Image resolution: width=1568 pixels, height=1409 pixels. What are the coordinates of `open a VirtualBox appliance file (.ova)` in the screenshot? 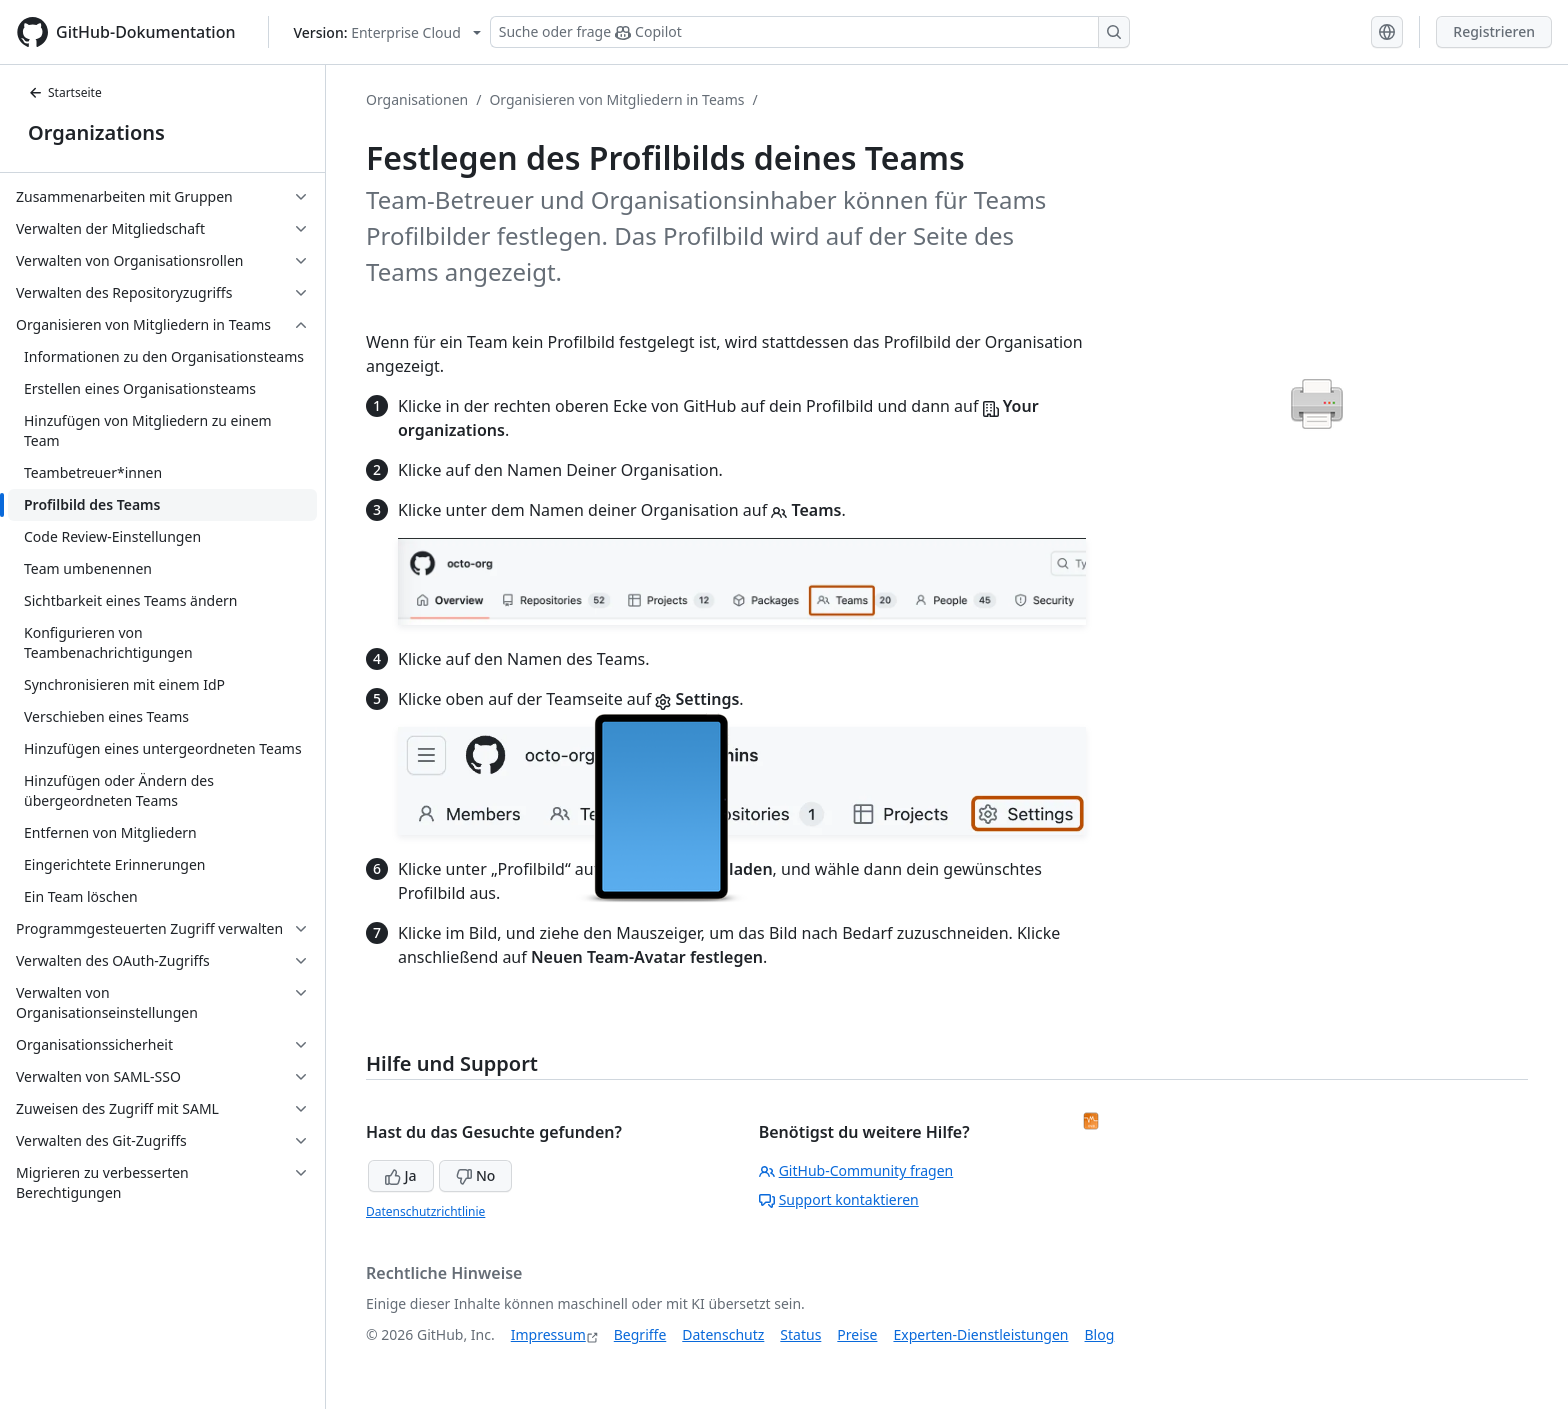 It's located at (1091, 1121).